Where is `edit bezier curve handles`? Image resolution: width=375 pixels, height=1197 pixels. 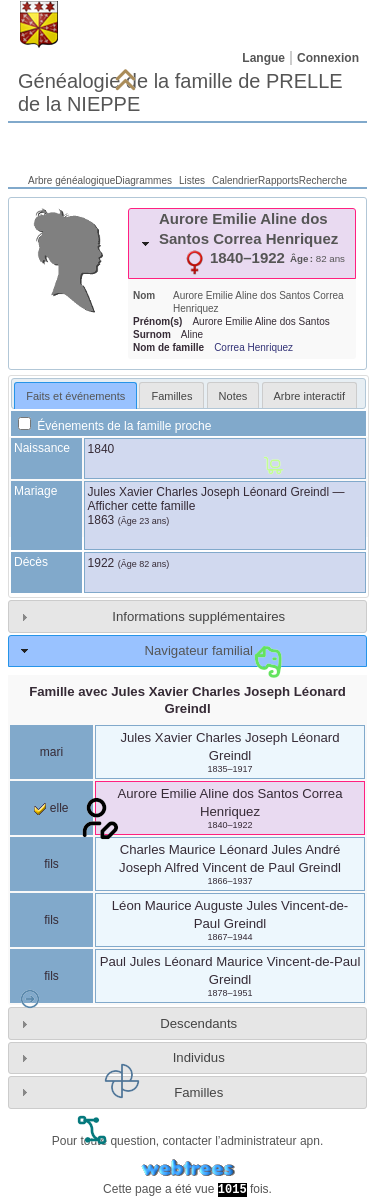
edit bezier curve handles is located at coordinates (92, 1130).